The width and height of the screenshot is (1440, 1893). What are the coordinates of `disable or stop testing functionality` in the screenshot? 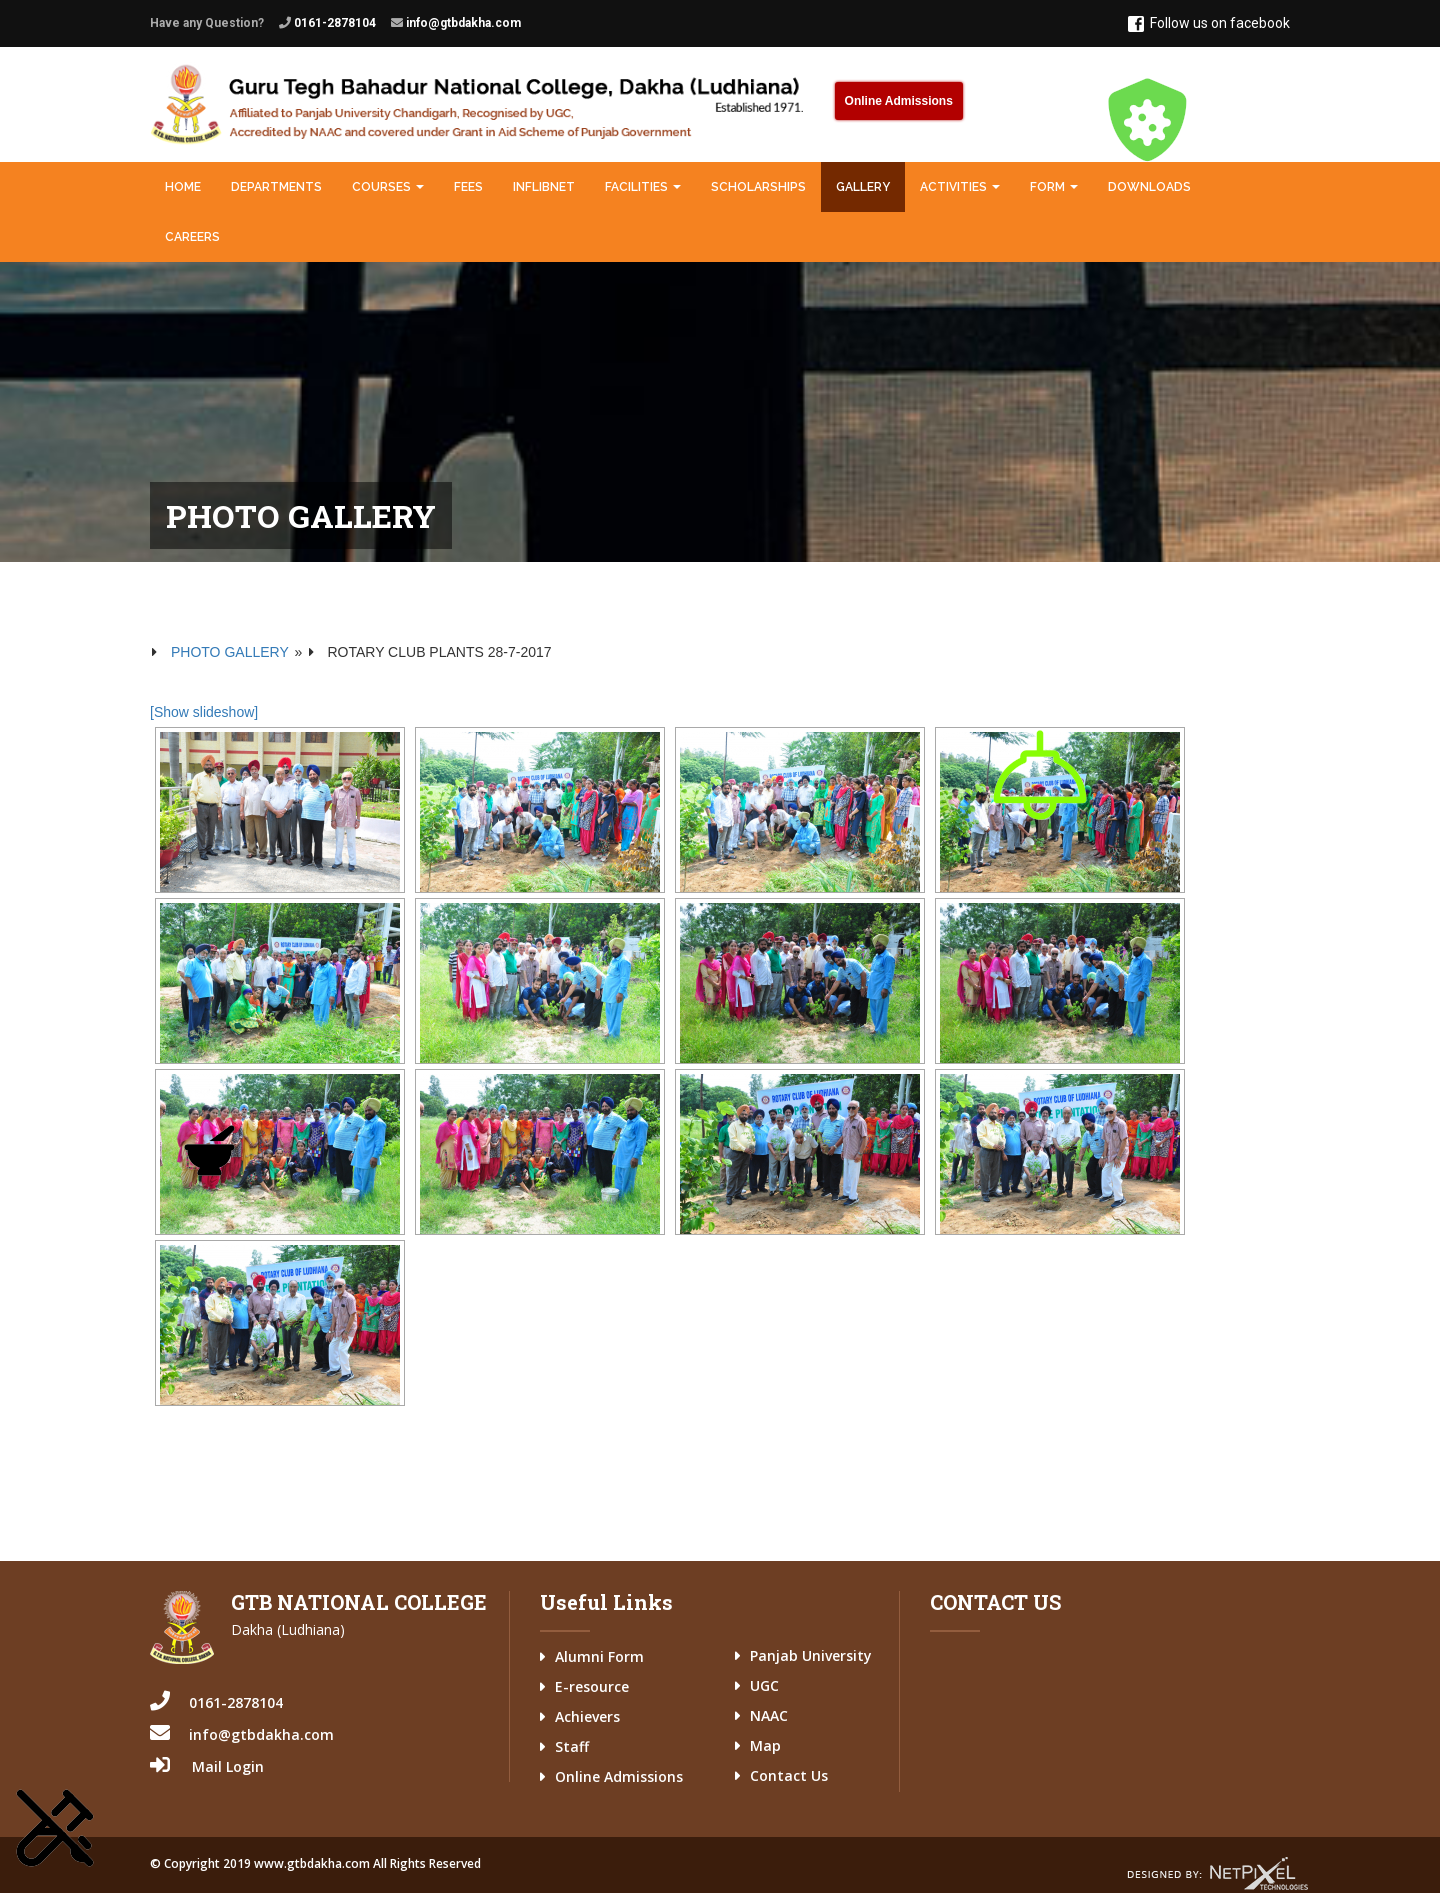 It's located at (55, 1828).